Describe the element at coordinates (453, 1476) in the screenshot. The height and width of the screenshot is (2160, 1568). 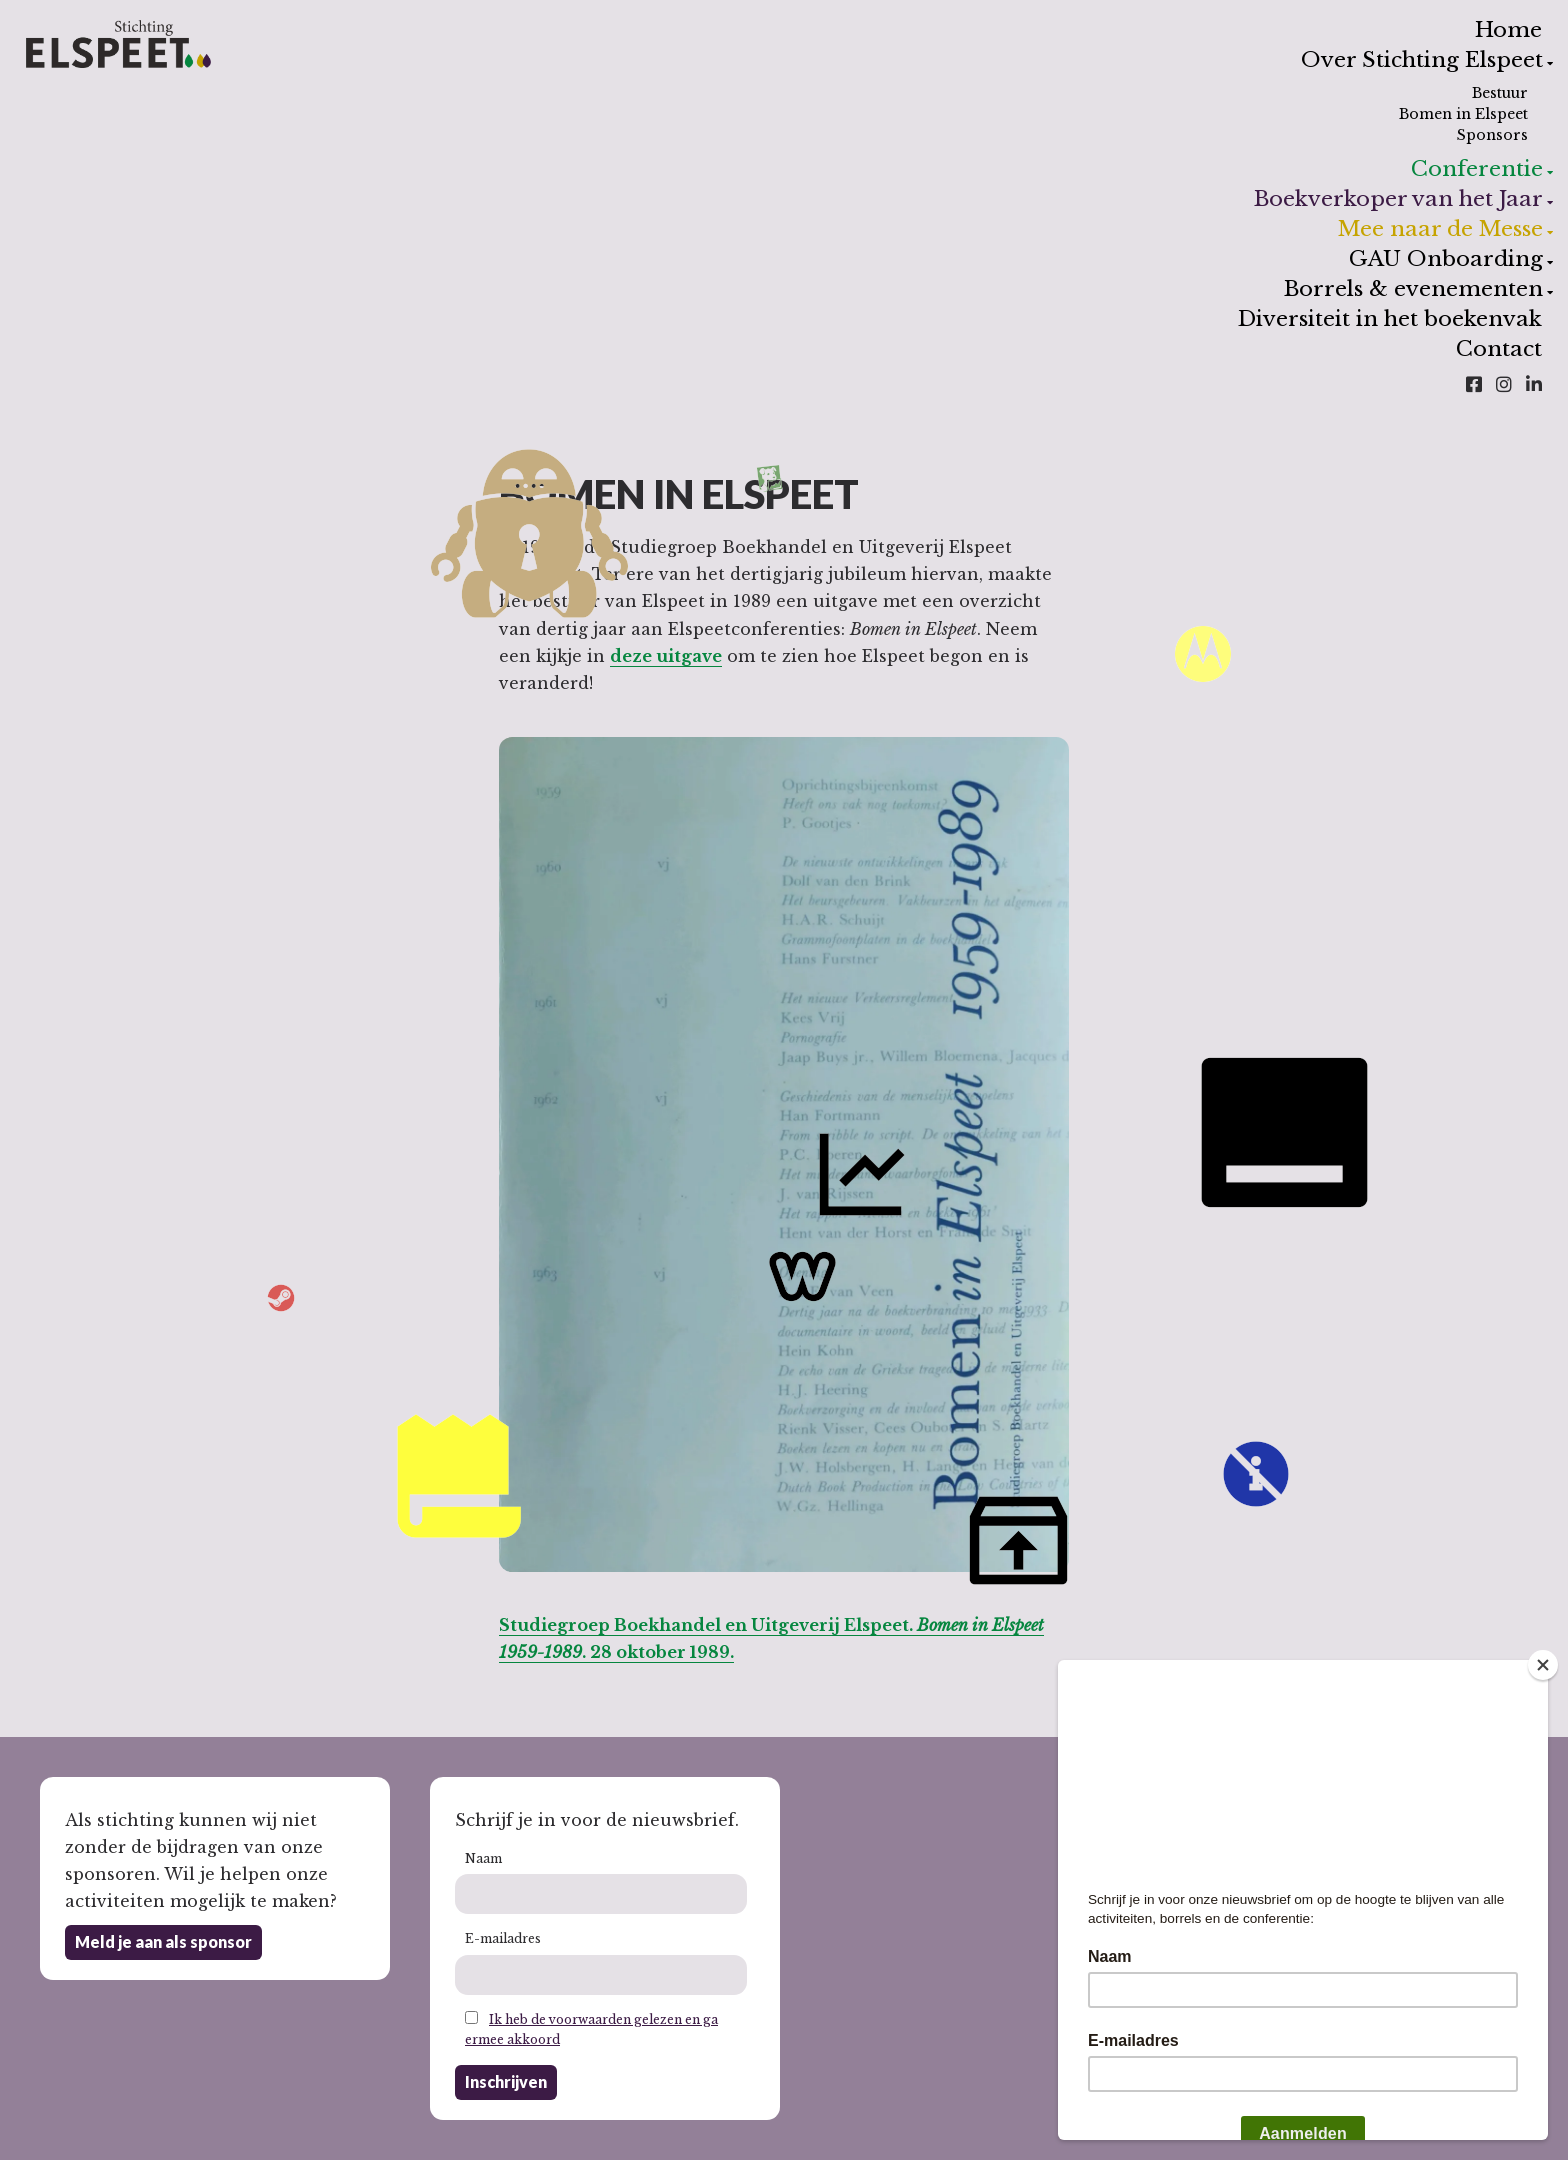
I see `view purchase receipt or transaction history` at that location.